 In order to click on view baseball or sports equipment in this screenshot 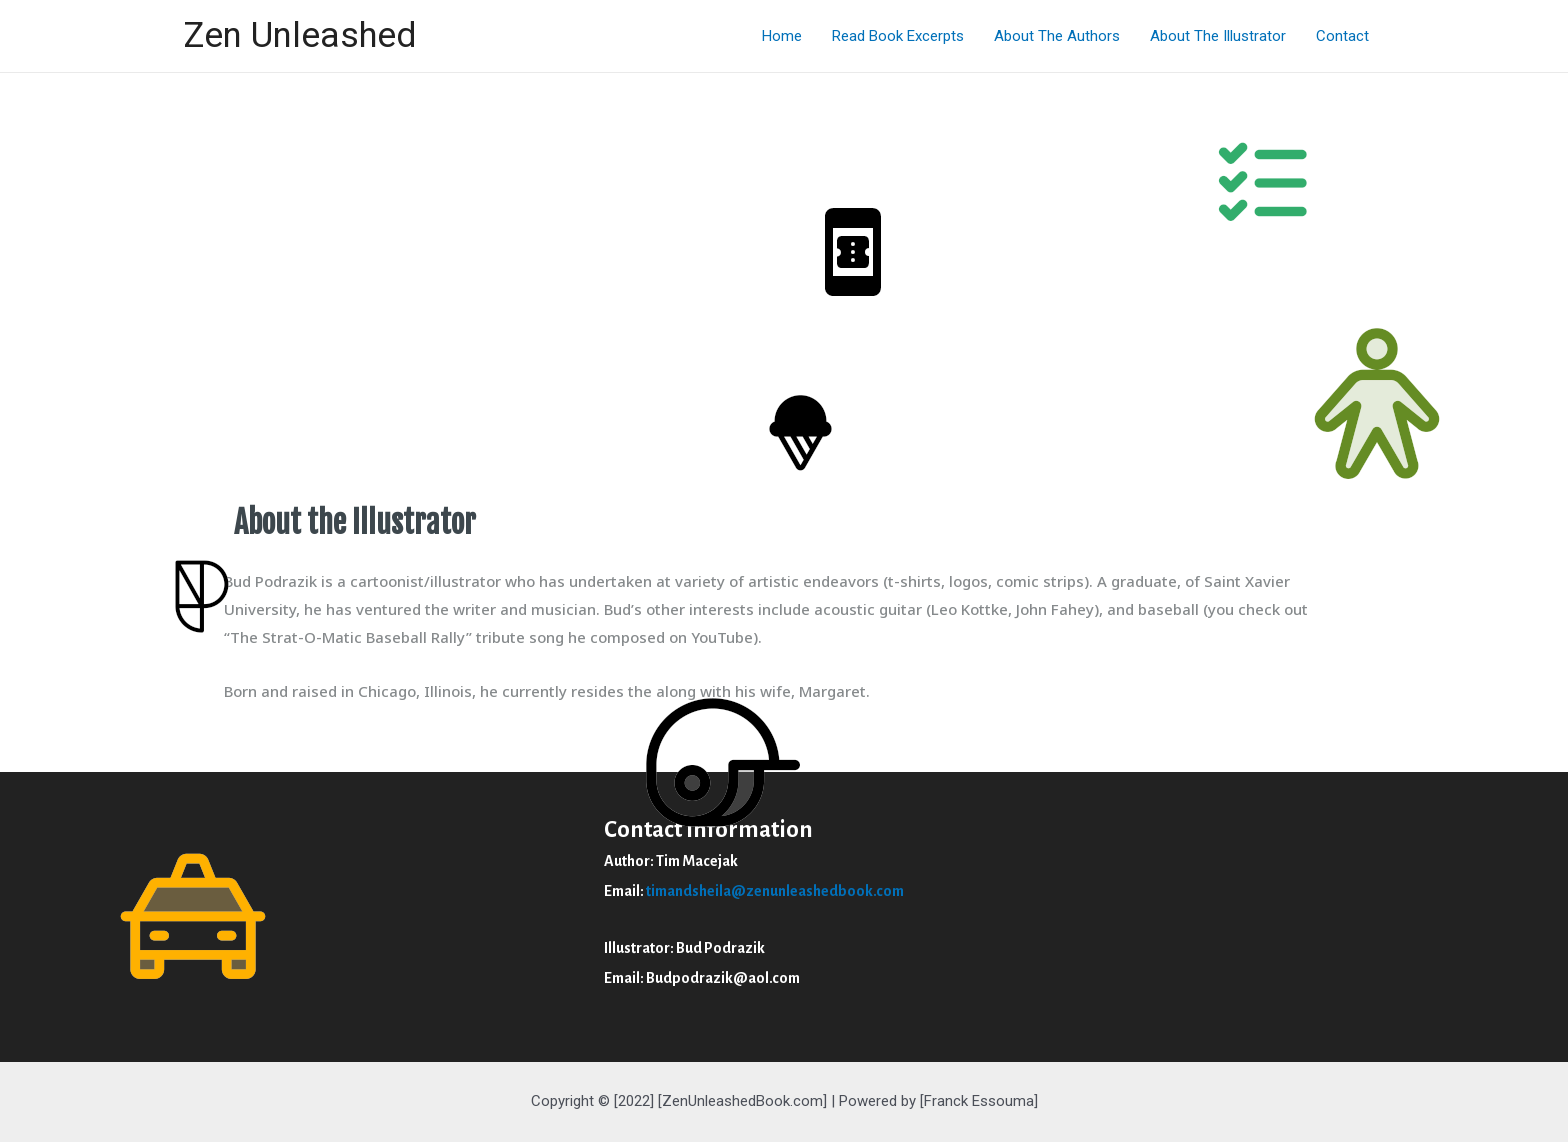, I will do `click(718, 765)`.